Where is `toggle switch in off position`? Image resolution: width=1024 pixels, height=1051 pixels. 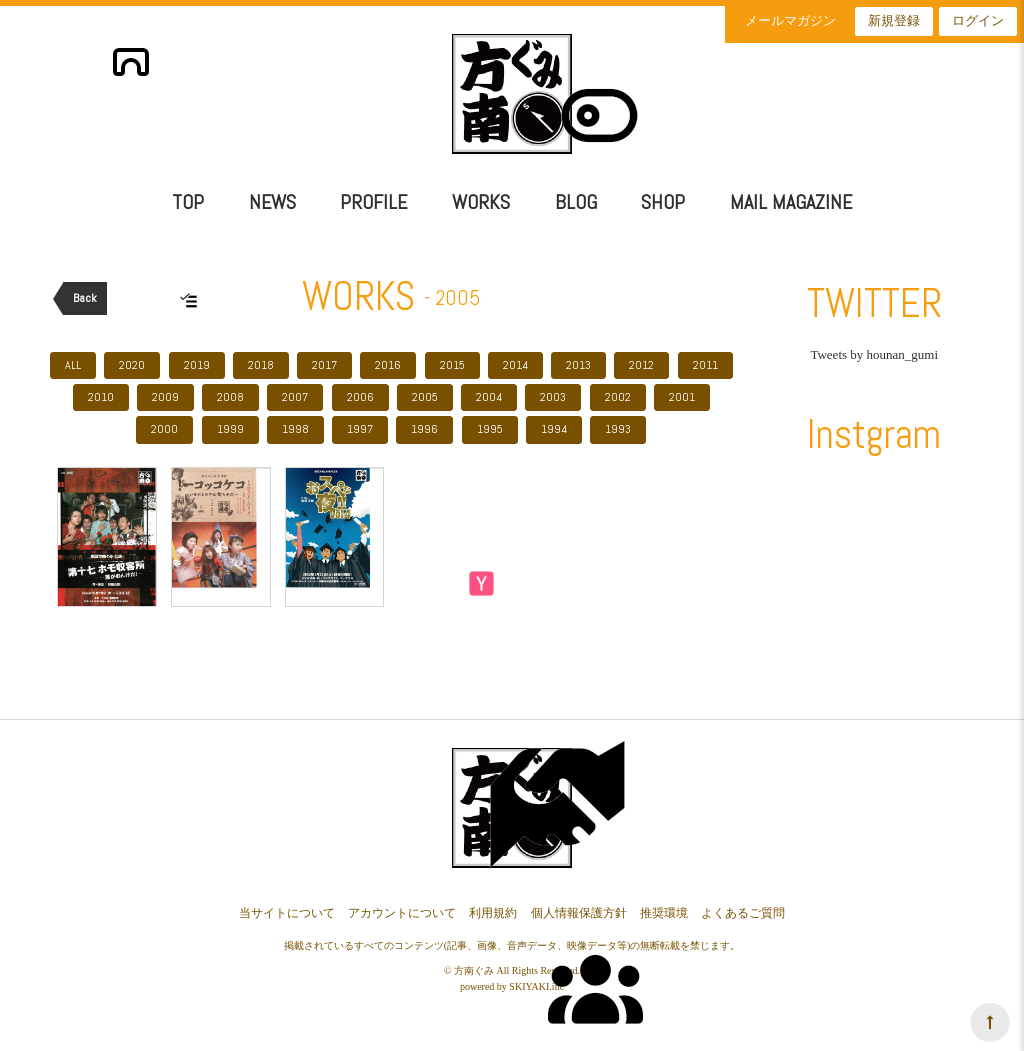 toggle switch in off position is located at coordinates (599, 115).